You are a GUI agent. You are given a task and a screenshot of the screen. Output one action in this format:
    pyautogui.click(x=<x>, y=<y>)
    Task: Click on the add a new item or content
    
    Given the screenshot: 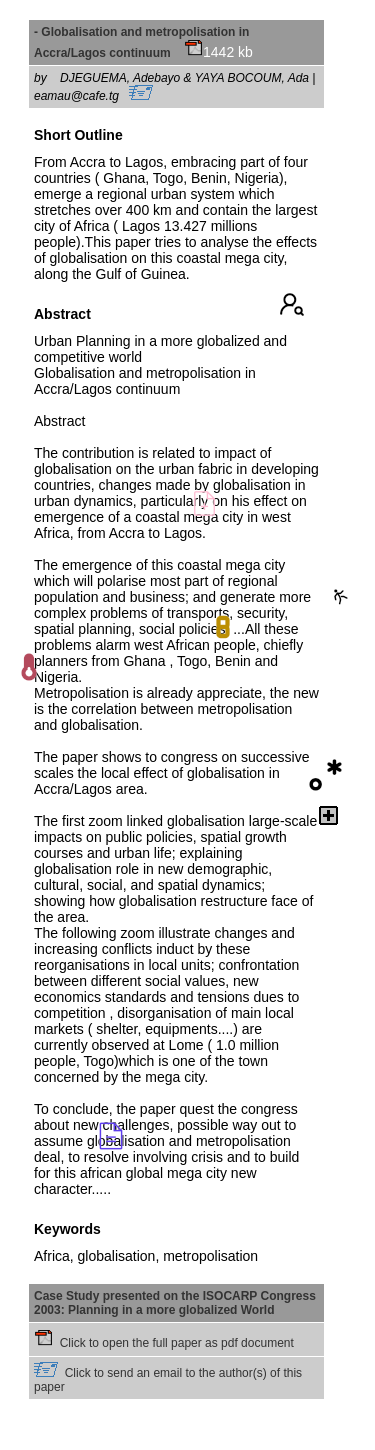 What is the action you would take?
    pyautogui.click(x=328, y=815)
    